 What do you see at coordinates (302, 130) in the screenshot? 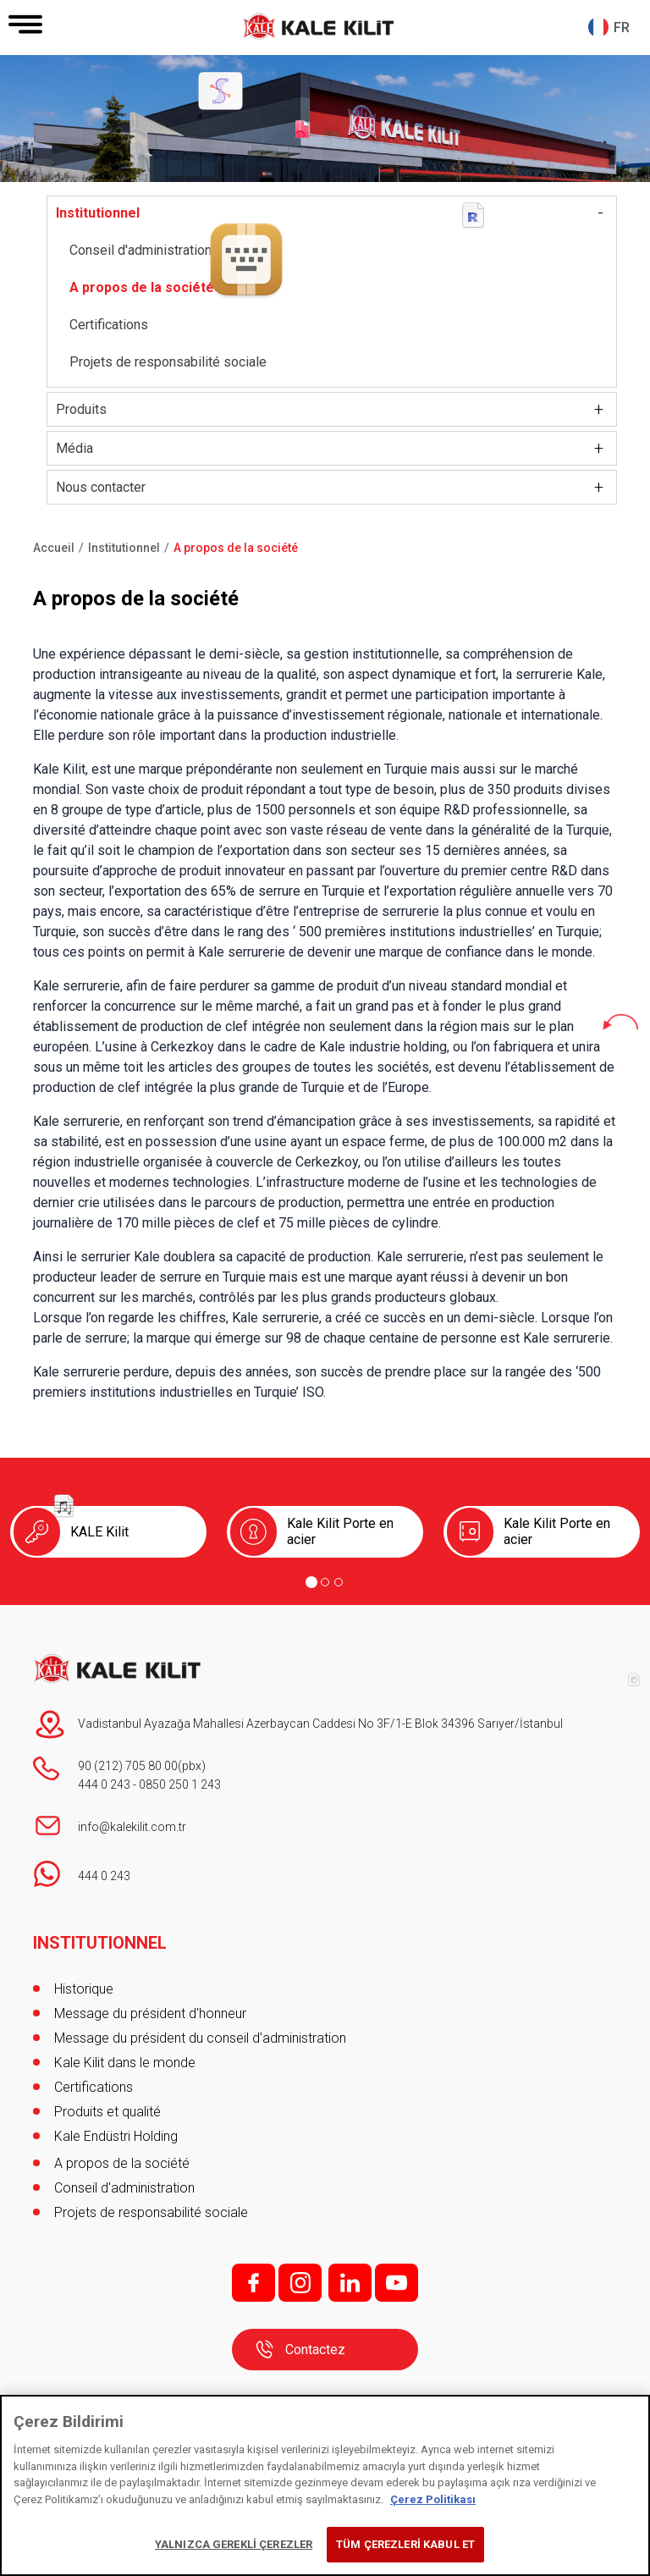
I see `a debian software package file` at bounding box center [302, 130].